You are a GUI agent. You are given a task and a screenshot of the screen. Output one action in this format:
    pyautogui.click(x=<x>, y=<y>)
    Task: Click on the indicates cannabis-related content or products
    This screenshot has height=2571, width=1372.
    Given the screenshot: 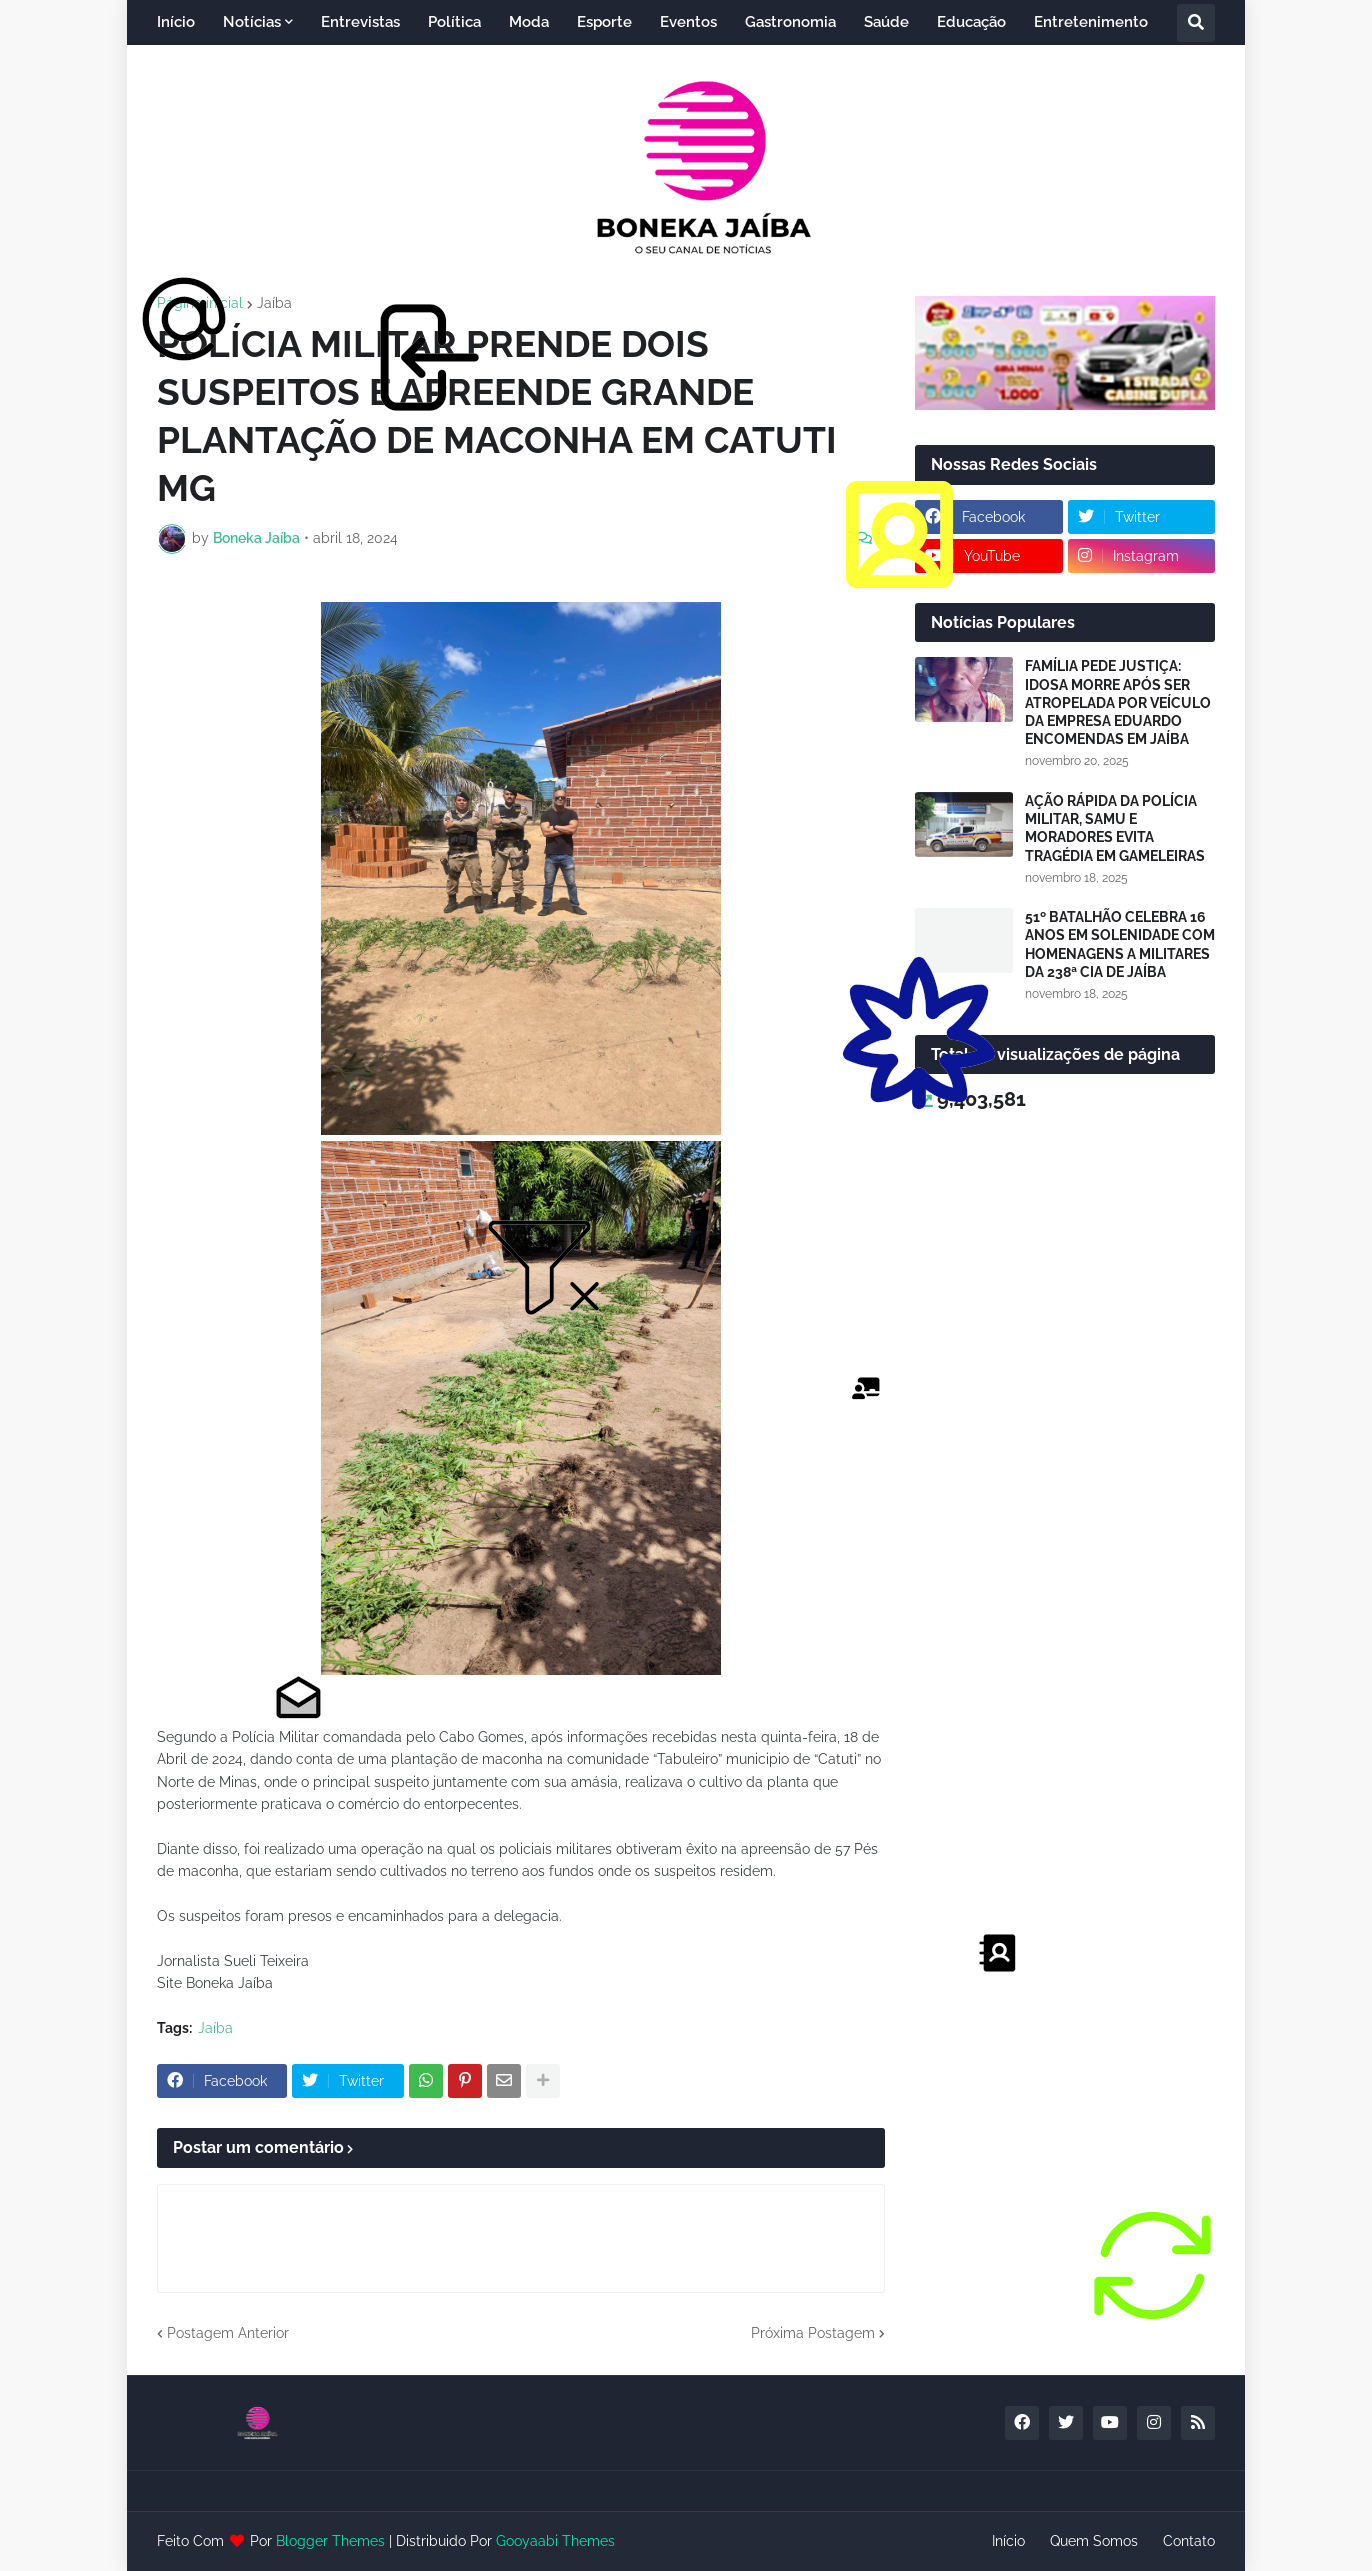 What is the action you would take?
    pyautogui.click(x=919, y=1033)
    